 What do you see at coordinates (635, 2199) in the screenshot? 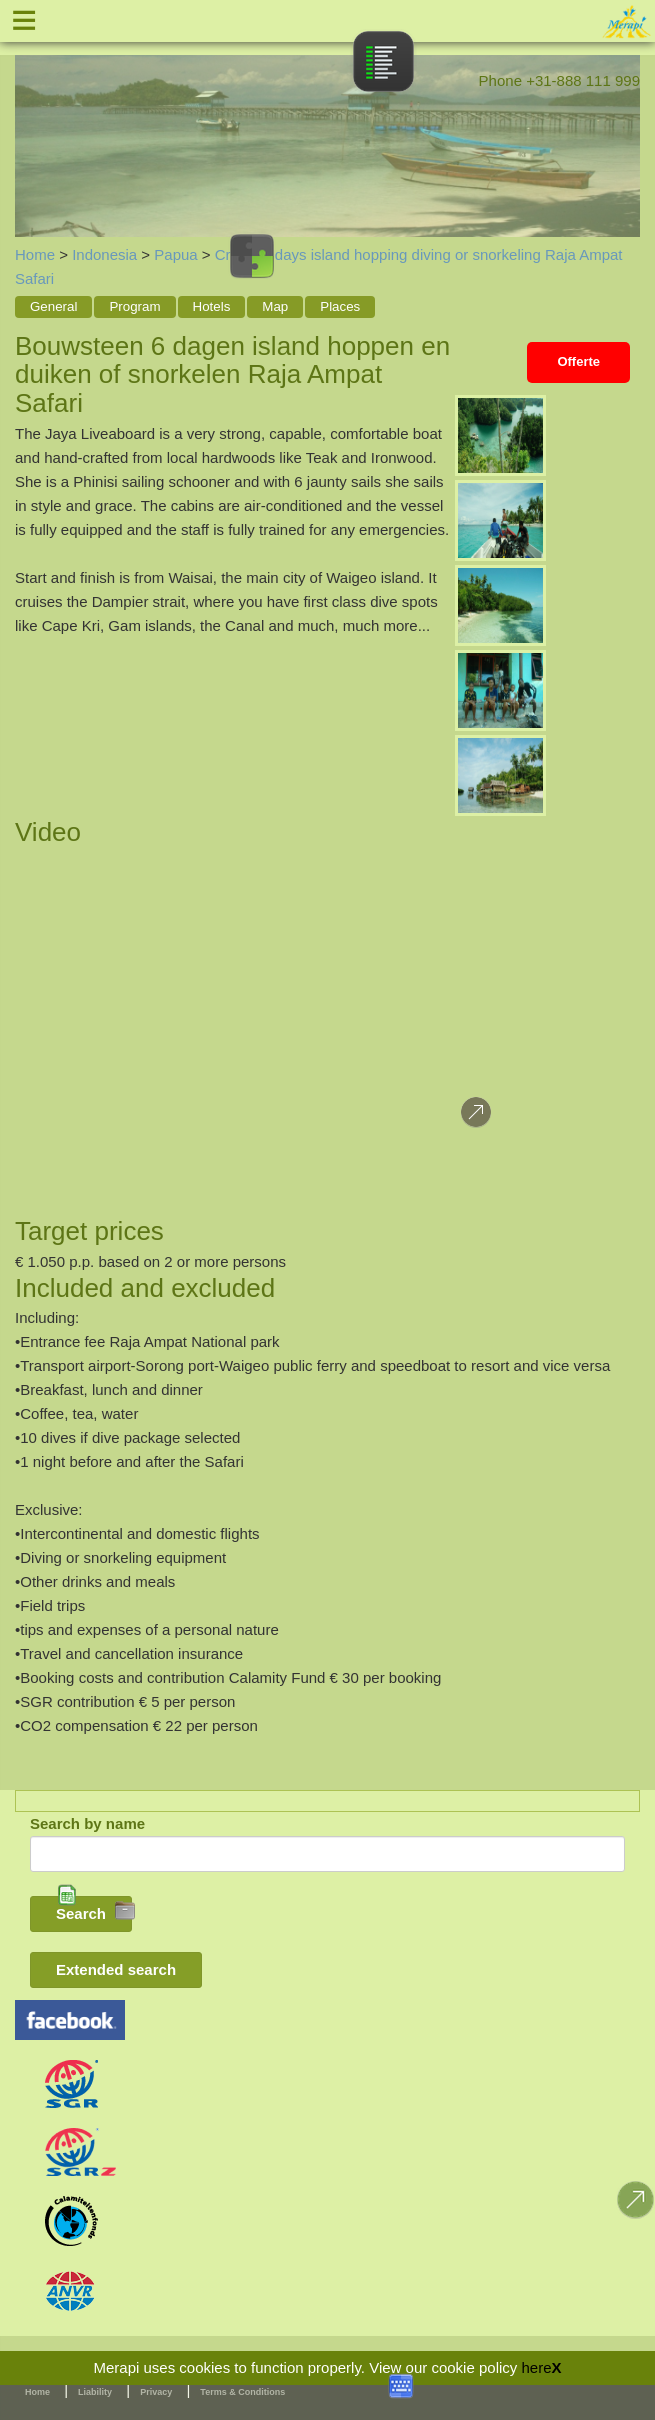
I see `indicates a symbolic link or shortcut to another file` at bounding box center [635, 2199].